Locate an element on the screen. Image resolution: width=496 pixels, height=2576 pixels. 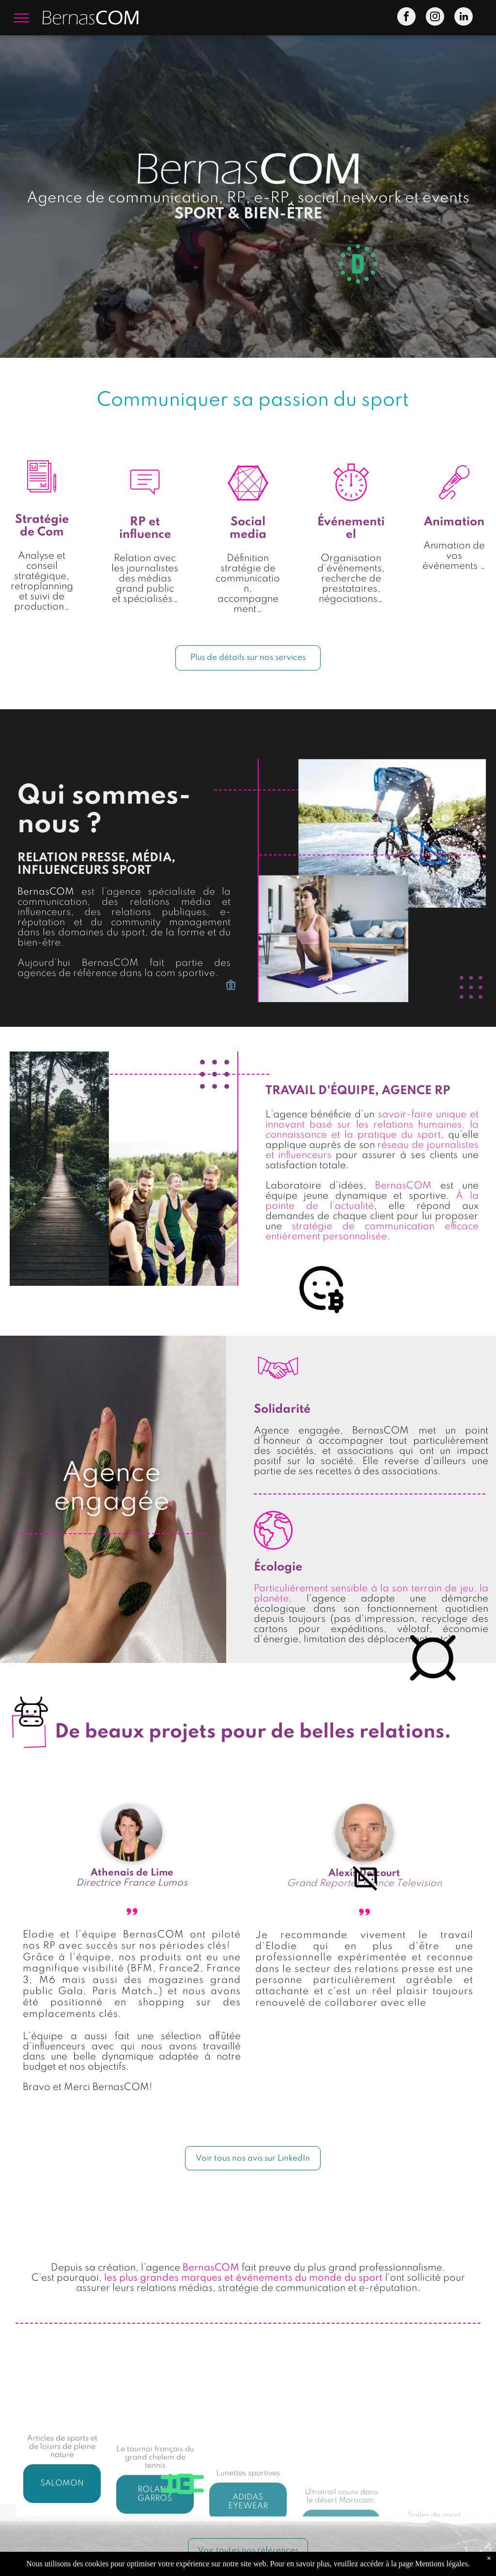
adjust clothing or accessory settings is located at coordinates (182, 2484).